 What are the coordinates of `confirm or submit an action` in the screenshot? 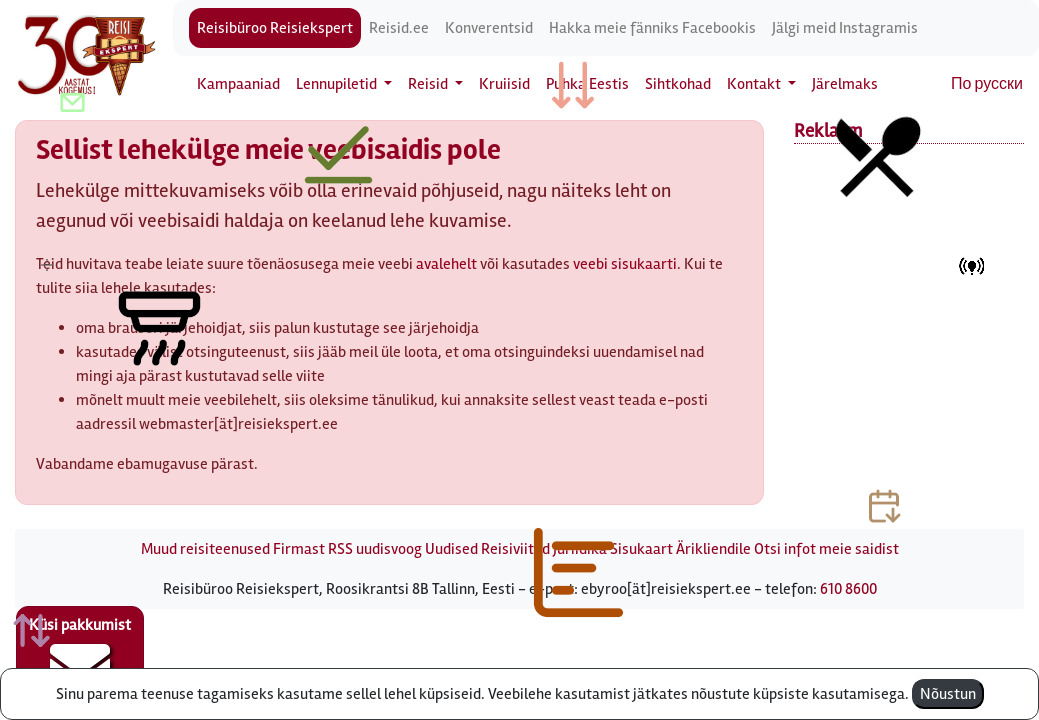 It's located at (338, 156).